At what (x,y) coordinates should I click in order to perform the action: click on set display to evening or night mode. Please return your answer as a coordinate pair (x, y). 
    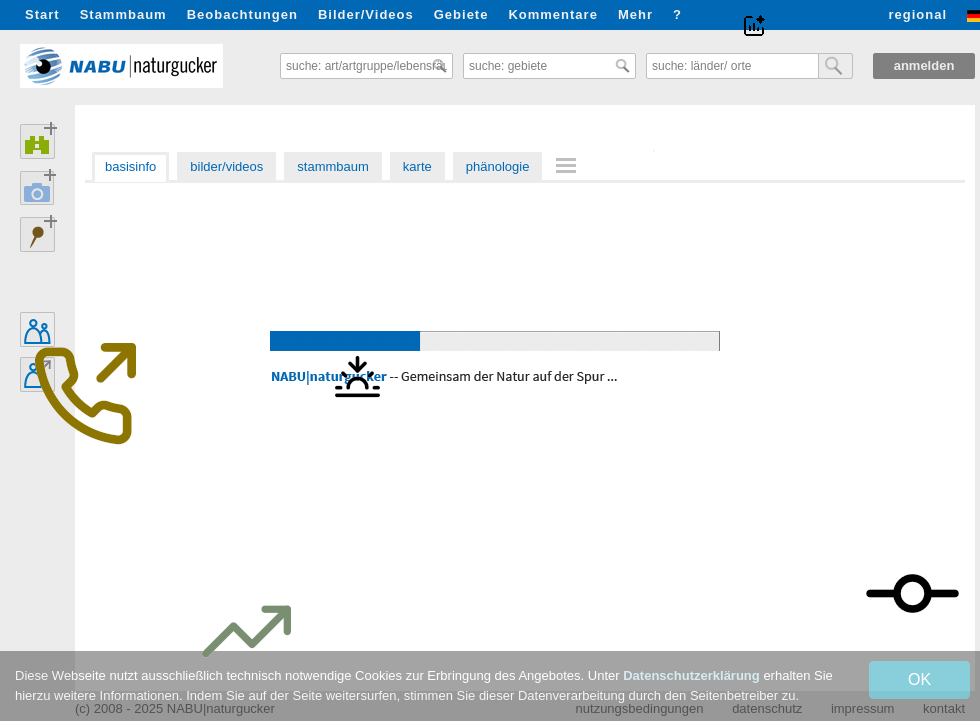
    Looking at the image, I should click on (357, 376).